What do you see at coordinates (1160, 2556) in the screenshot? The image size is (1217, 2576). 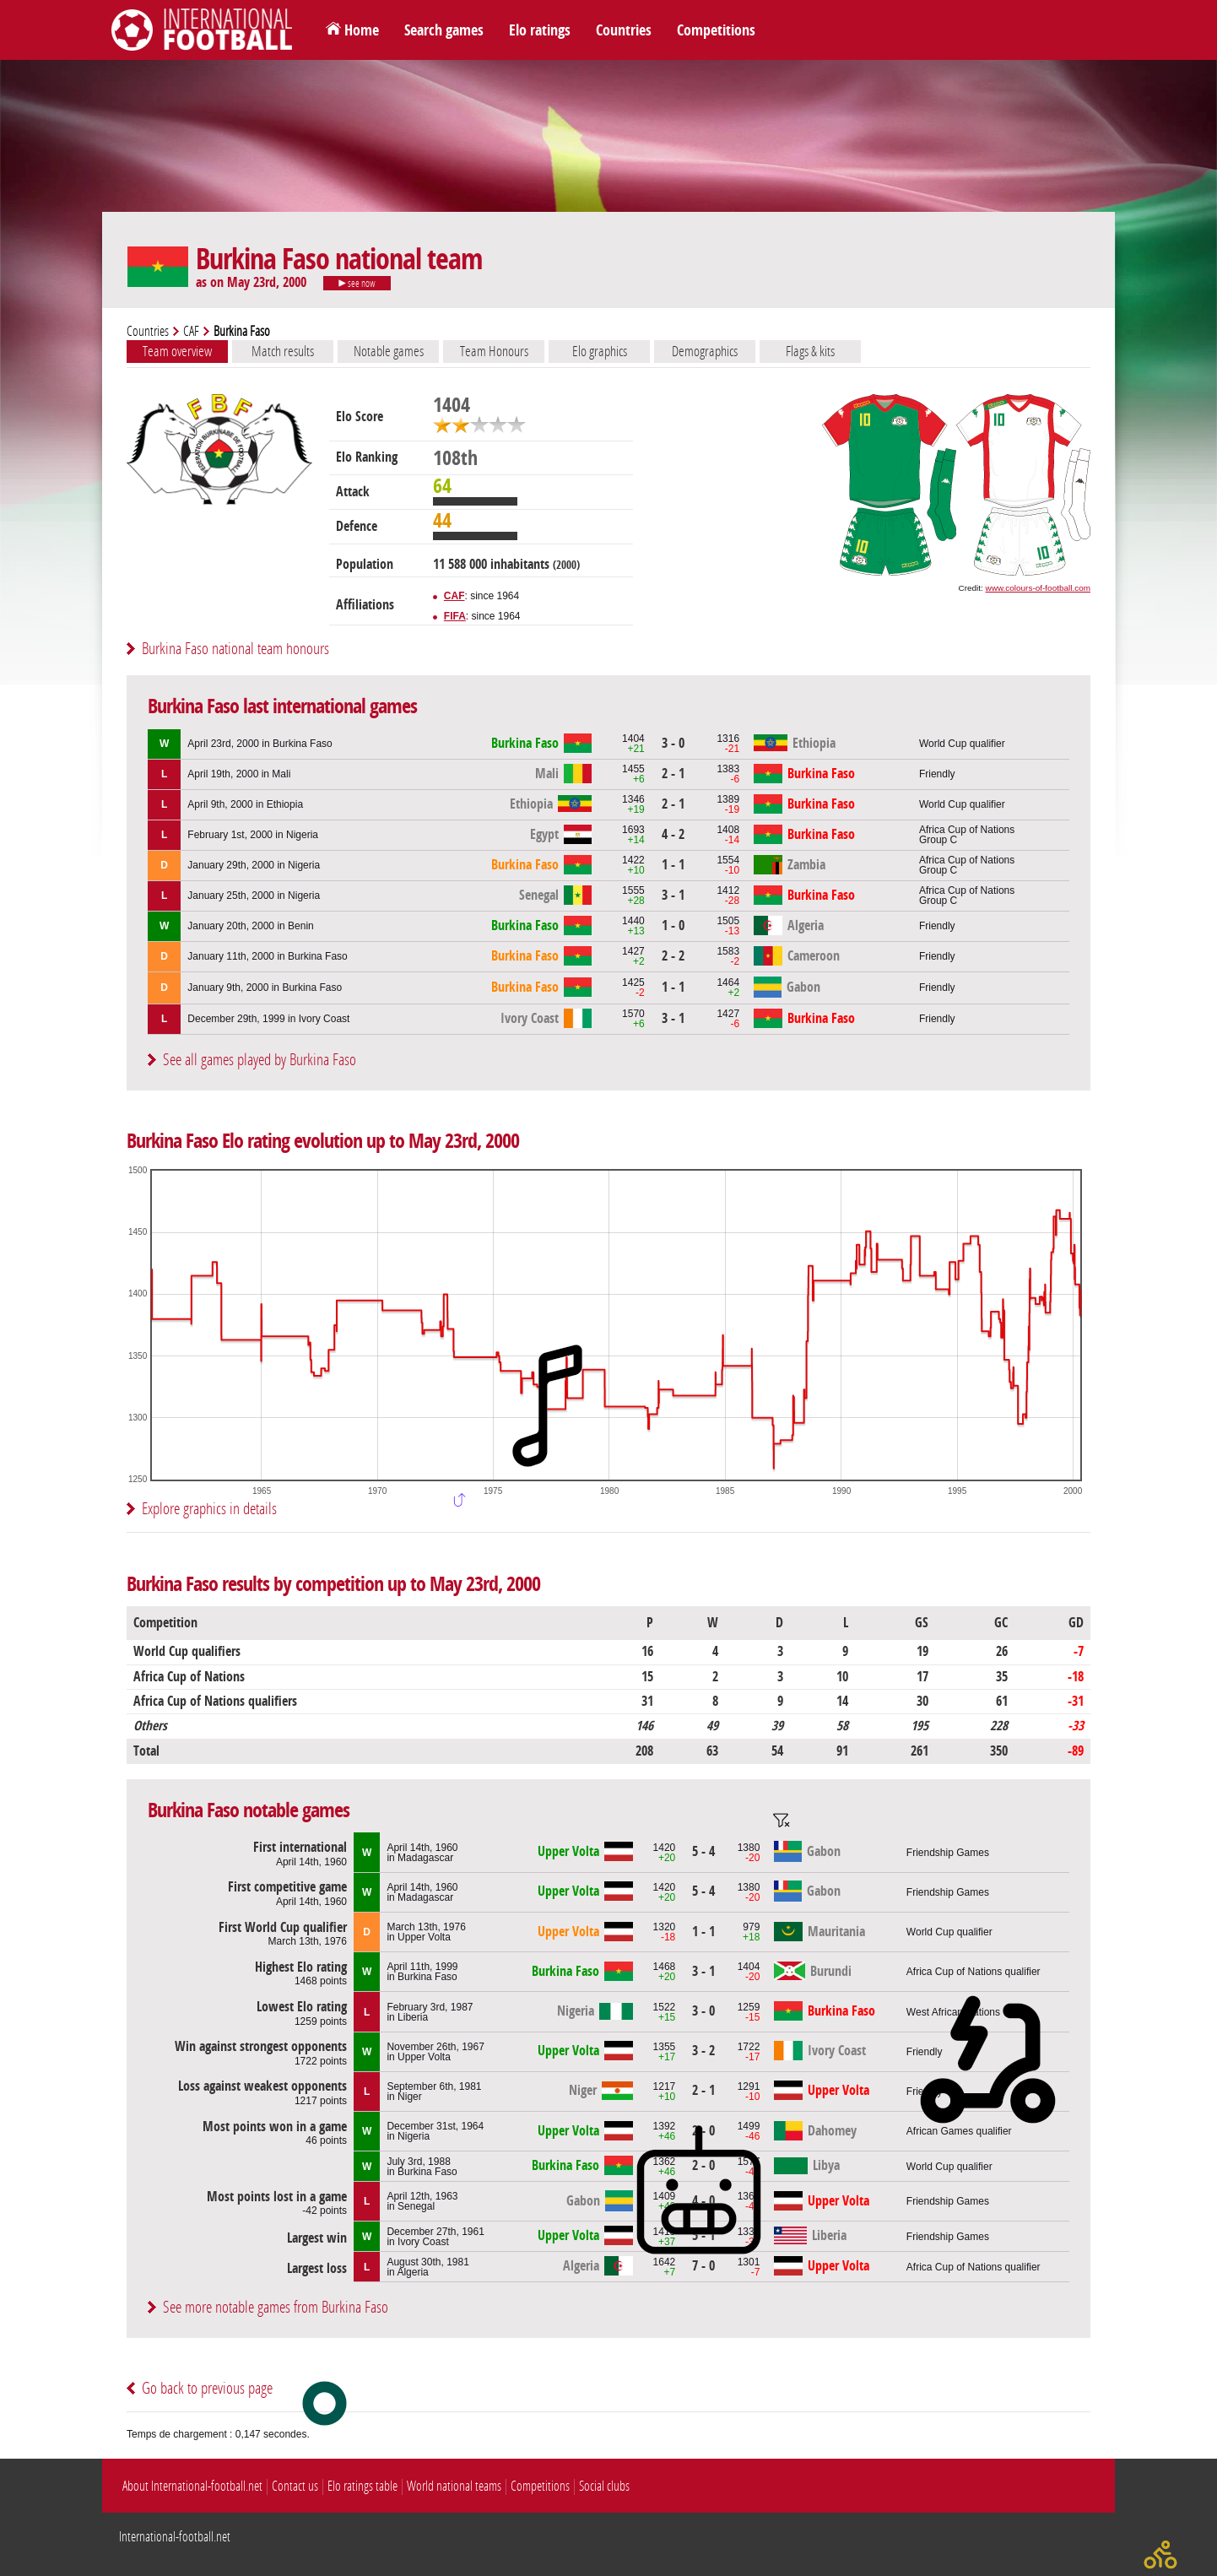 I see `access cycling or bike-related features` at bounding box center [1160, 2556].